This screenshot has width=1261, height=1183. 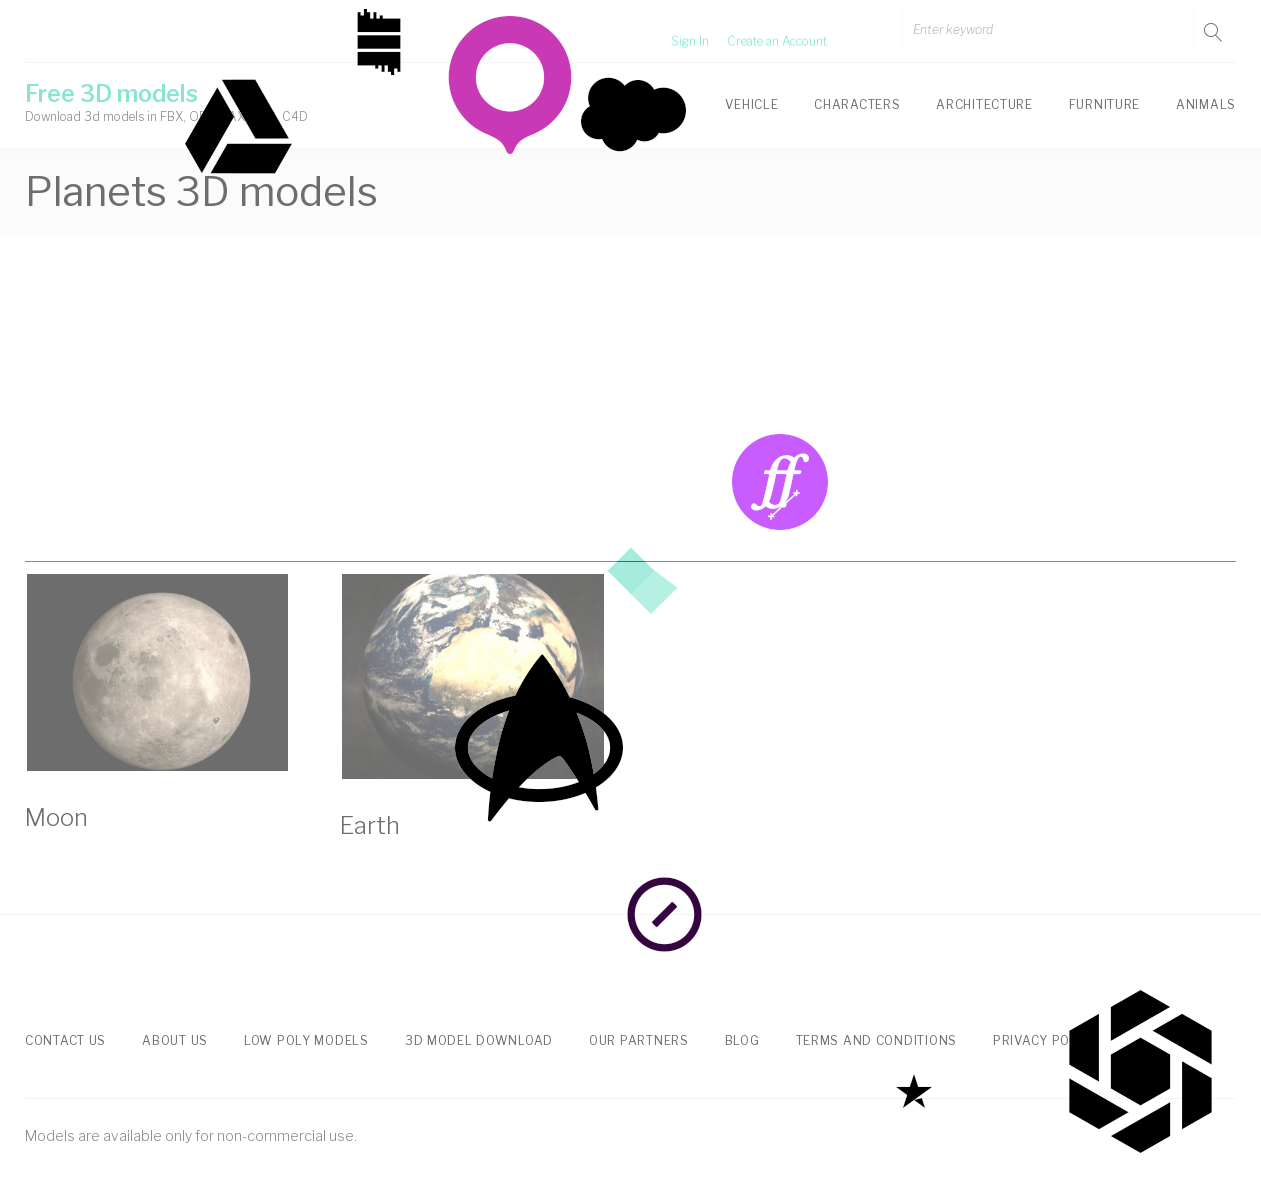 What do you see at coordinates (510, 85) in the screenshot?
I see `open OsmAnd navigation app` at bounding box center [510, 85].